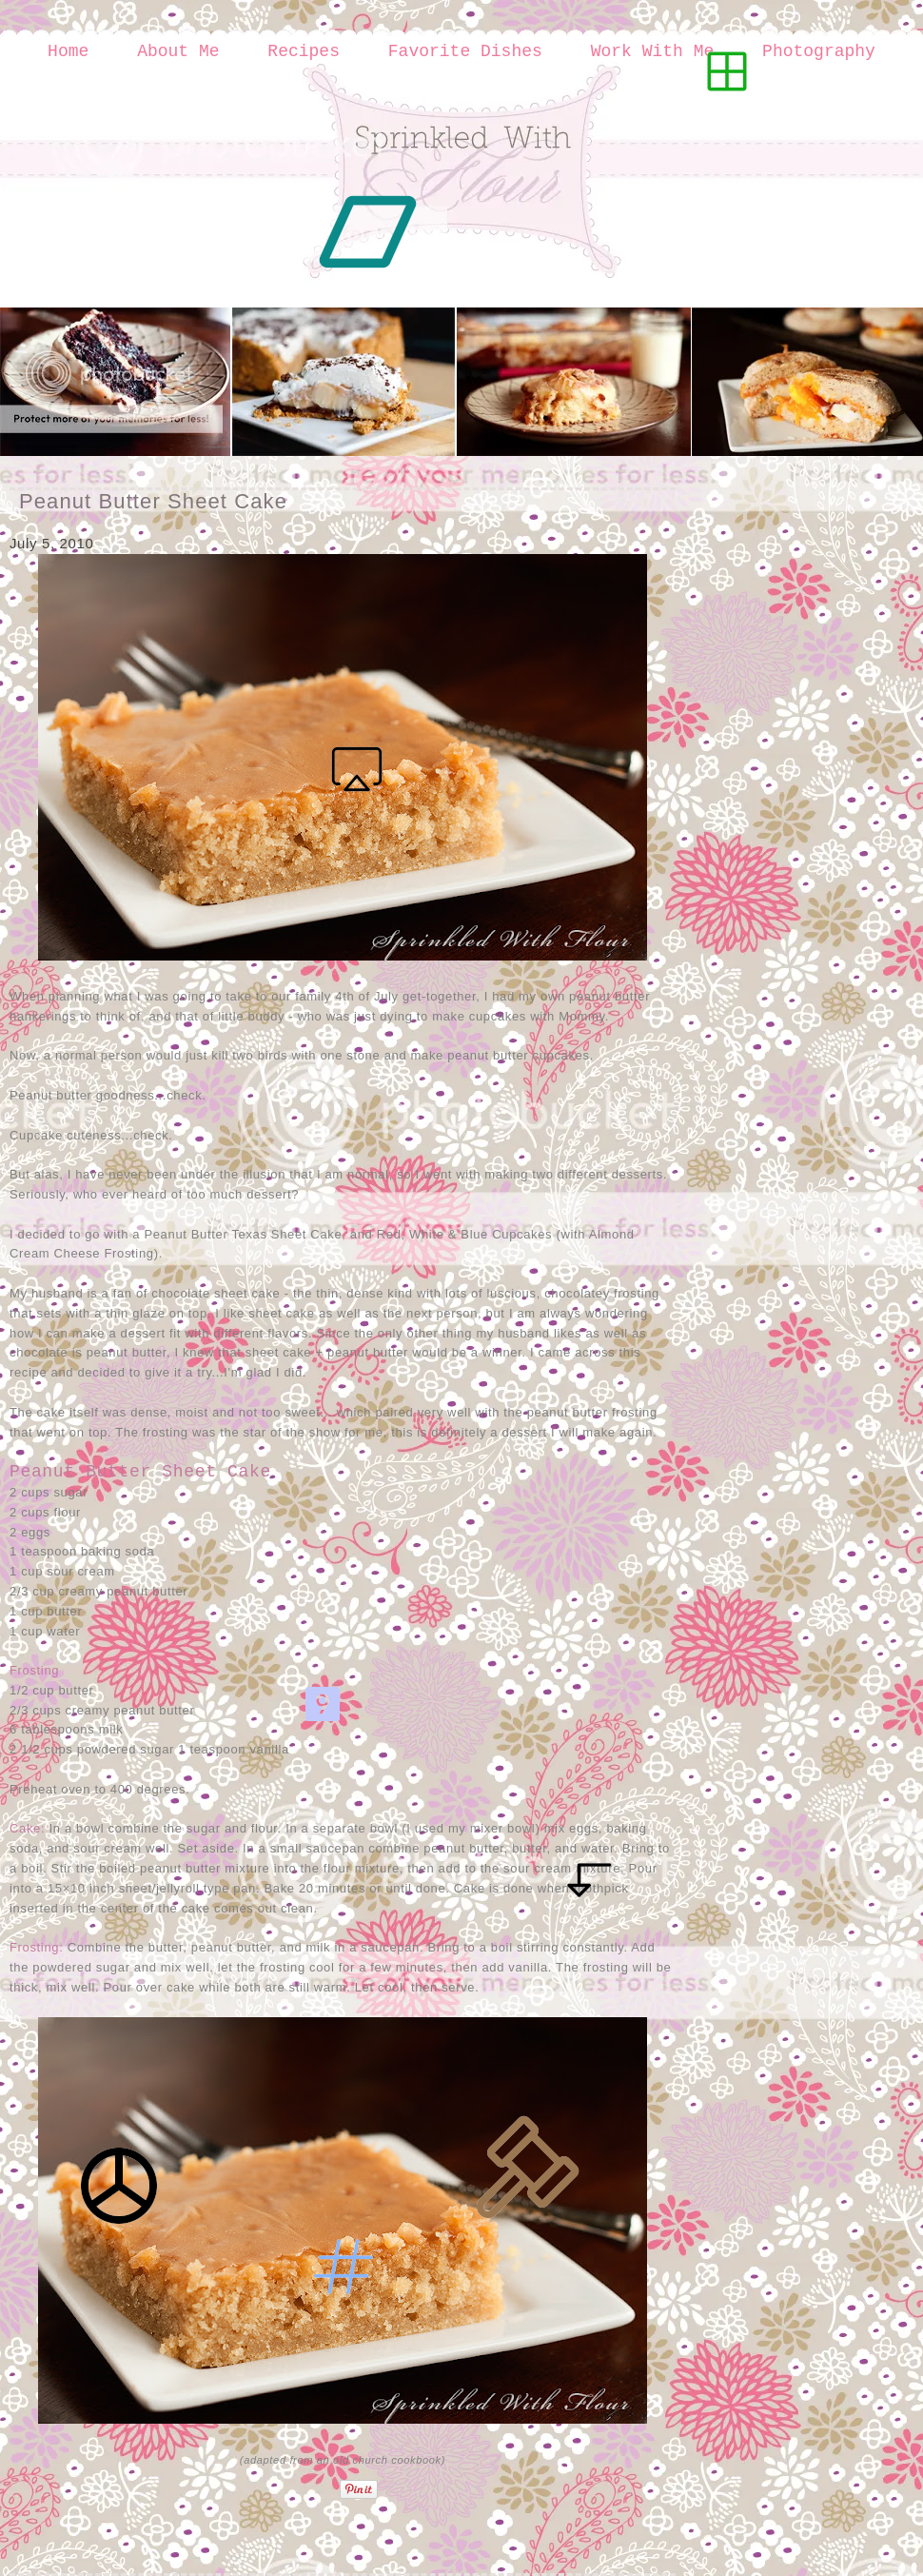 This screenshot has width=923, height=2576. Describe the element at coordinates (357, 768) in the screenshot. I see `stream content to an external display` at that location.